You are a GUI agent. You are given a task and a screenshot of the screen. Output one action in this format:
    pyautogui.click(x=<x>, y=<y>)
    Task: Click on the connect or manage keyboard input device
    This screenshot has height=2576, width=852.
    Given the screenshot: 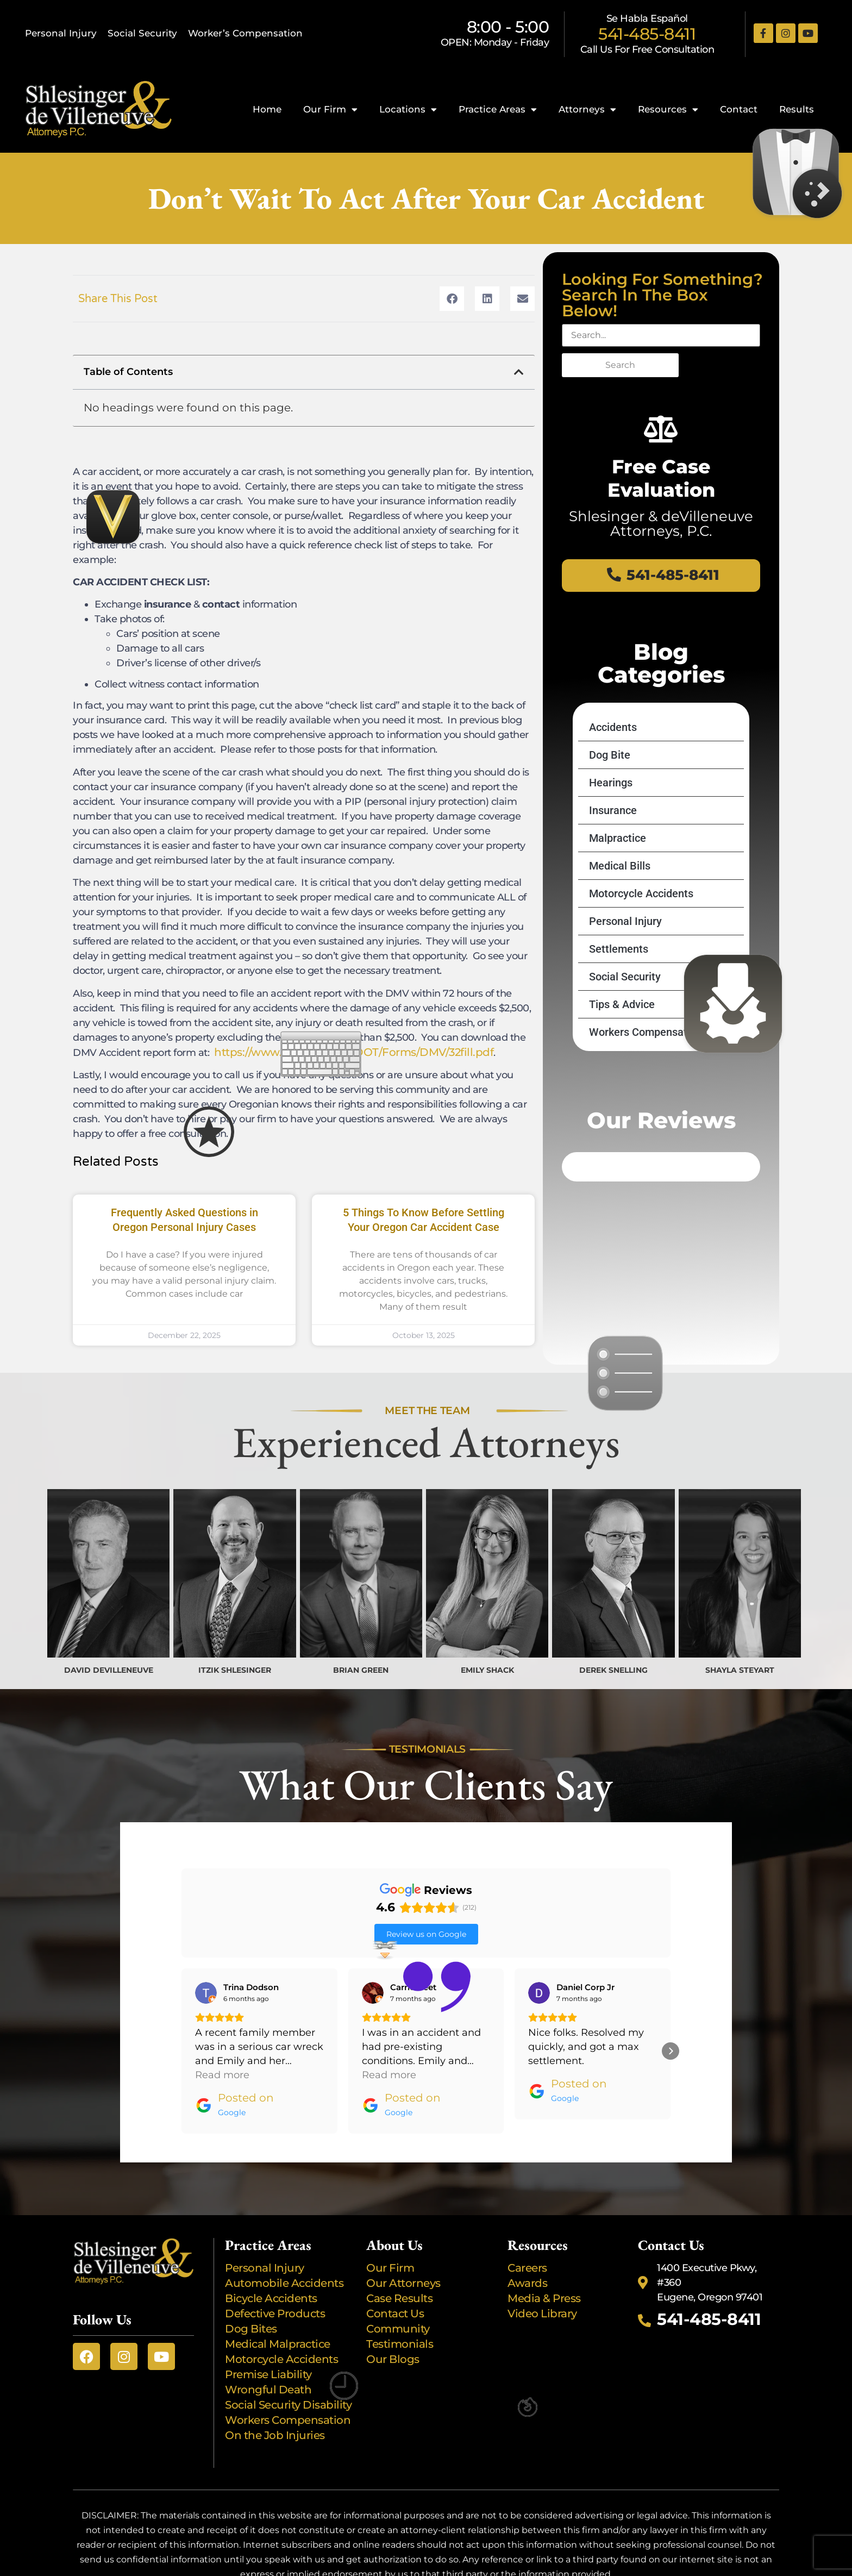 What is the action you would take?
    pyautogui.click(x=321, y=1054)
    